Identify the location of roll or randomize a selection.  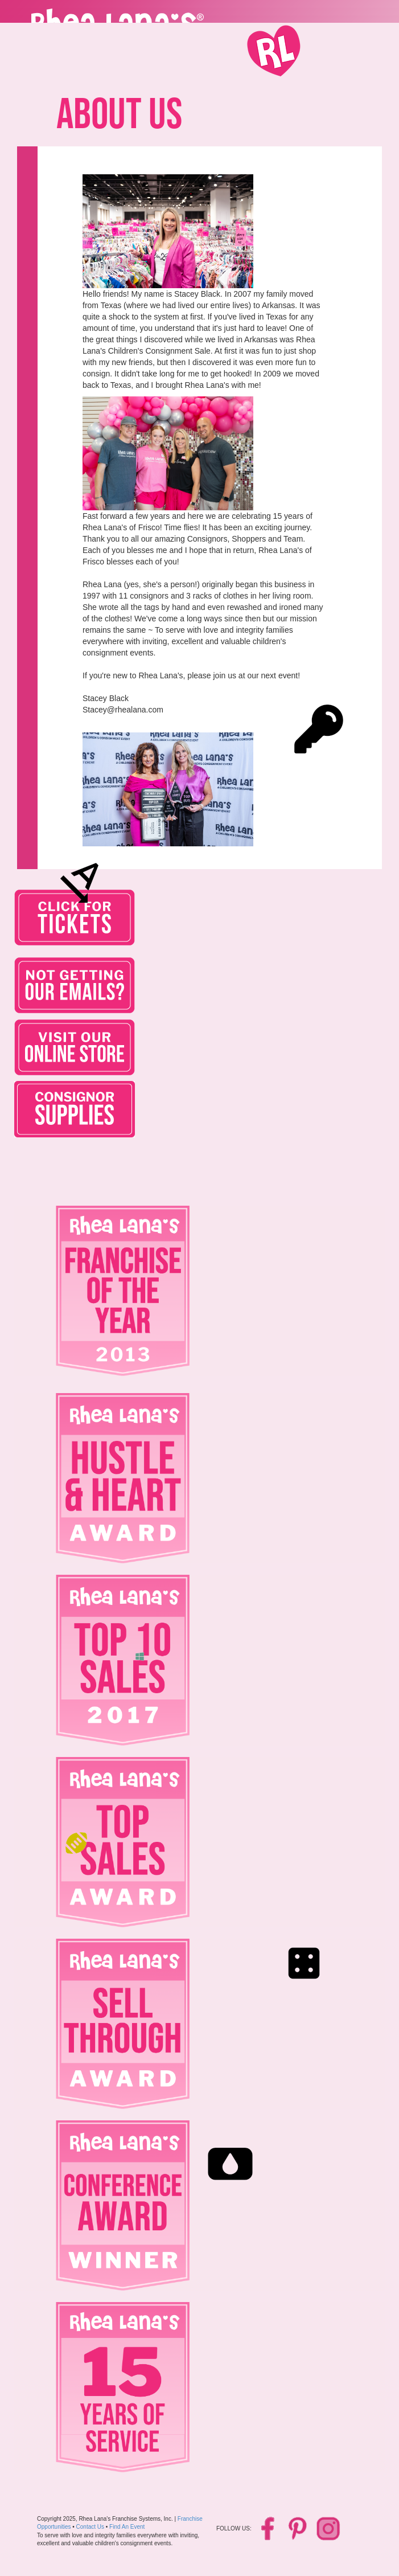
(304, 1963).